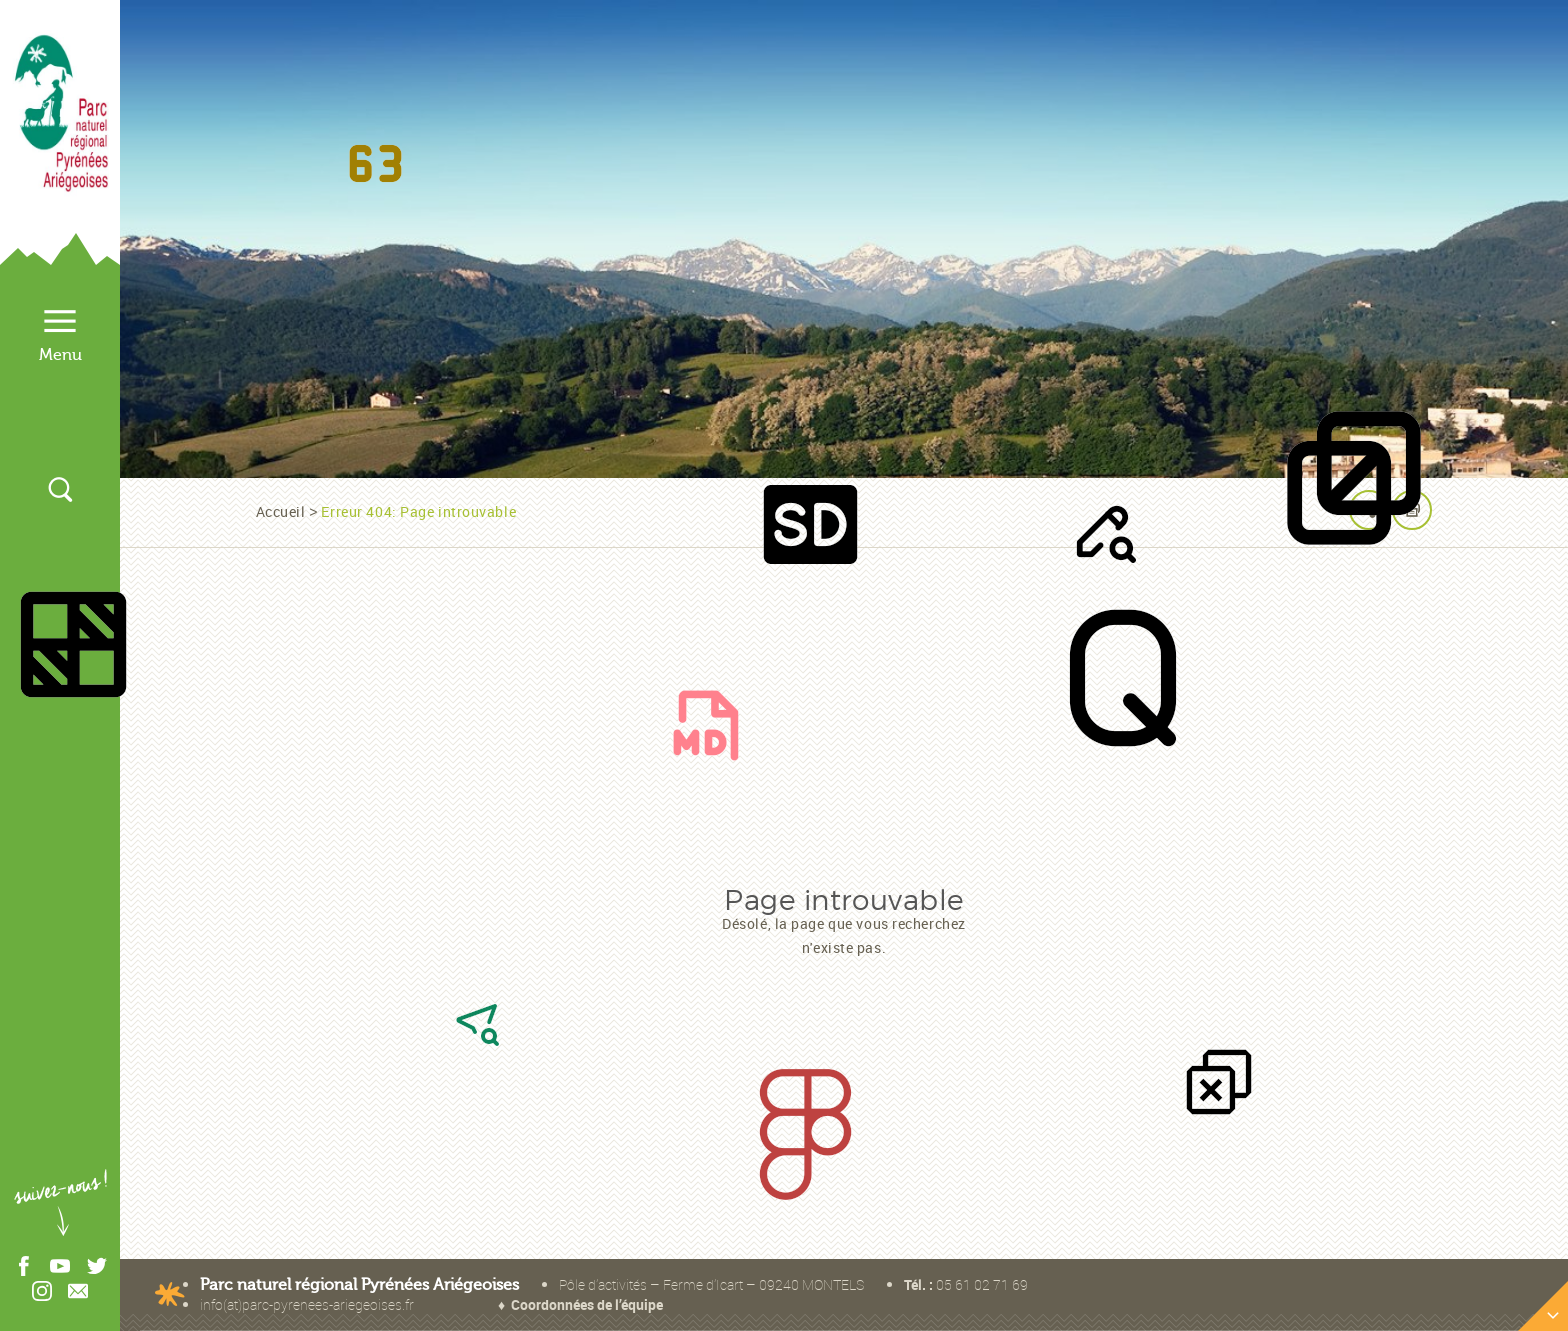 Image resolution: width=1568 pixels, height=1331 pixels. Describe the element at coordinates (73, 644) in the screenshot. I see `toggle transparency grid view` at that location.